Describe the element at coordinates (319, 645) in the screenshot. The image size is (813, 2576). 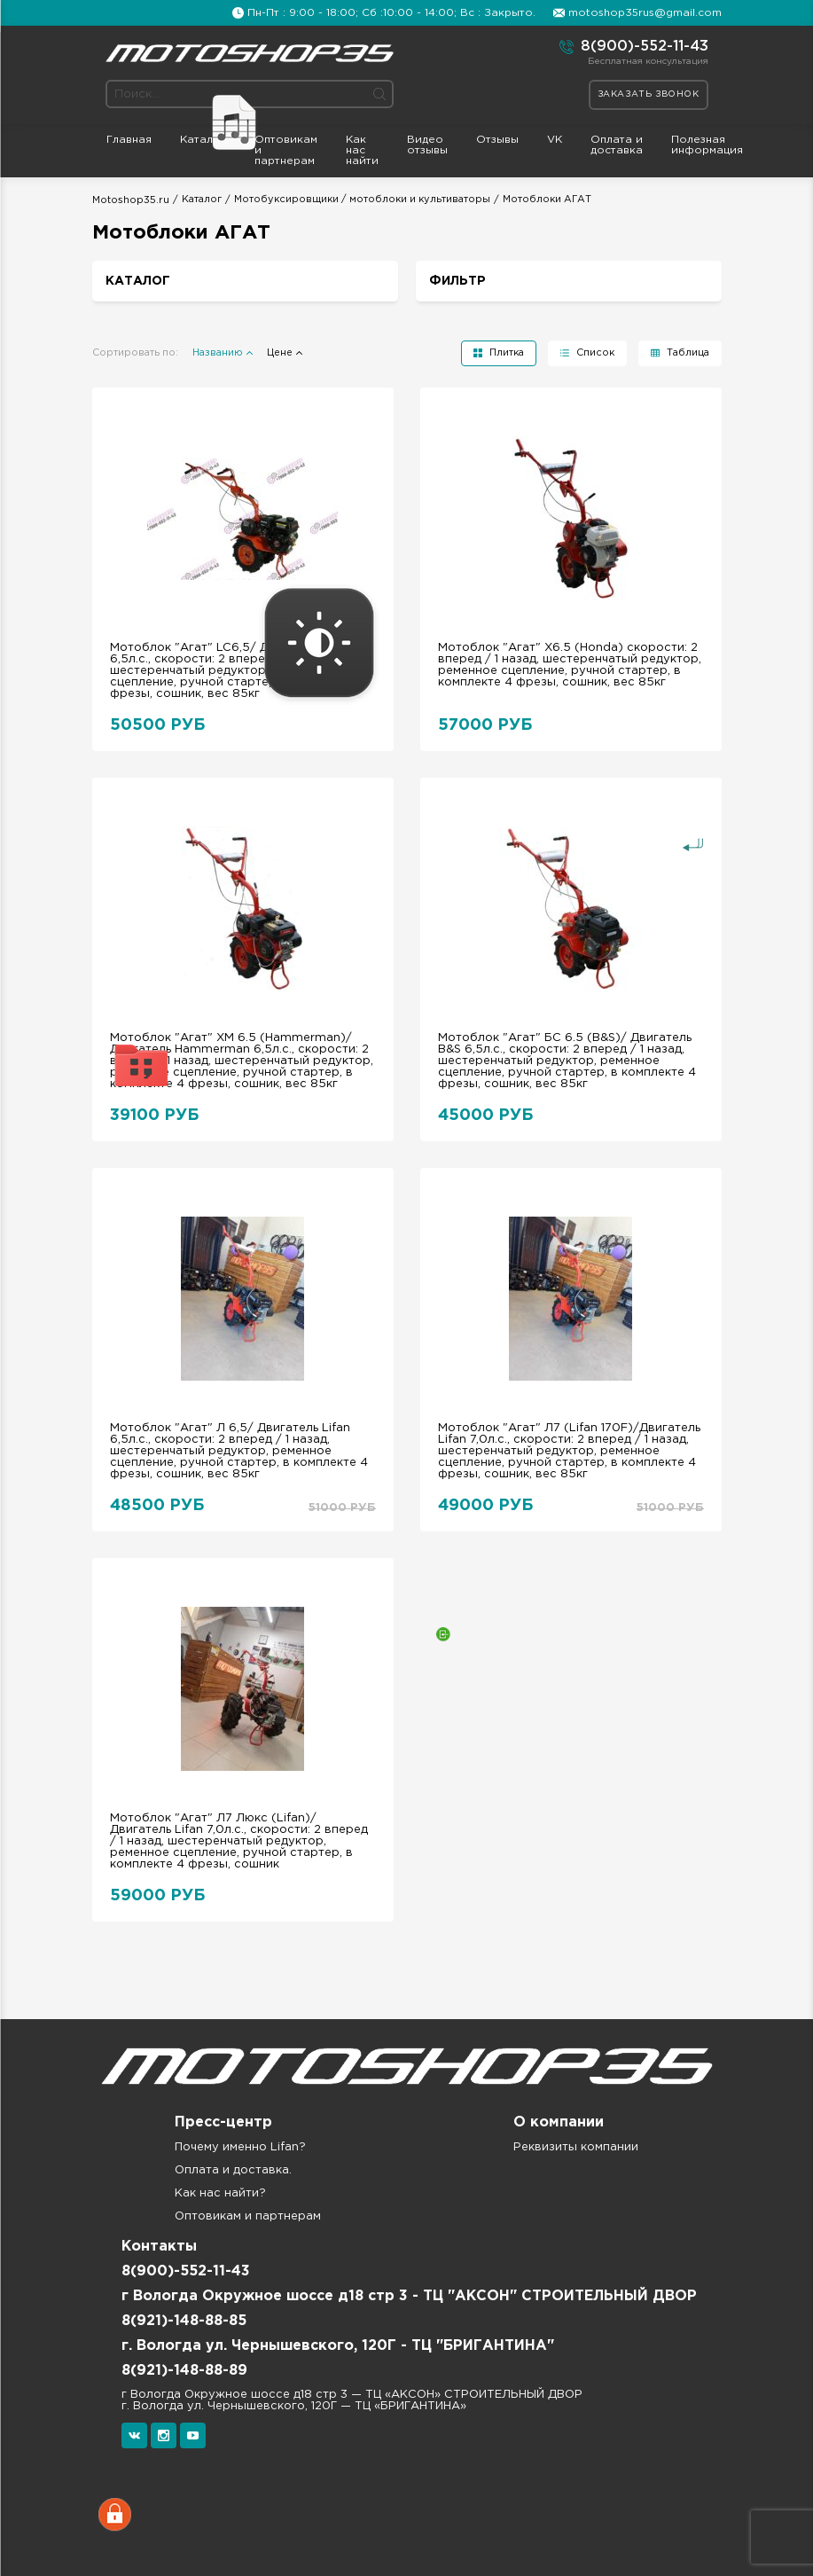
I see `toggle night light or night shift mode` at that location.